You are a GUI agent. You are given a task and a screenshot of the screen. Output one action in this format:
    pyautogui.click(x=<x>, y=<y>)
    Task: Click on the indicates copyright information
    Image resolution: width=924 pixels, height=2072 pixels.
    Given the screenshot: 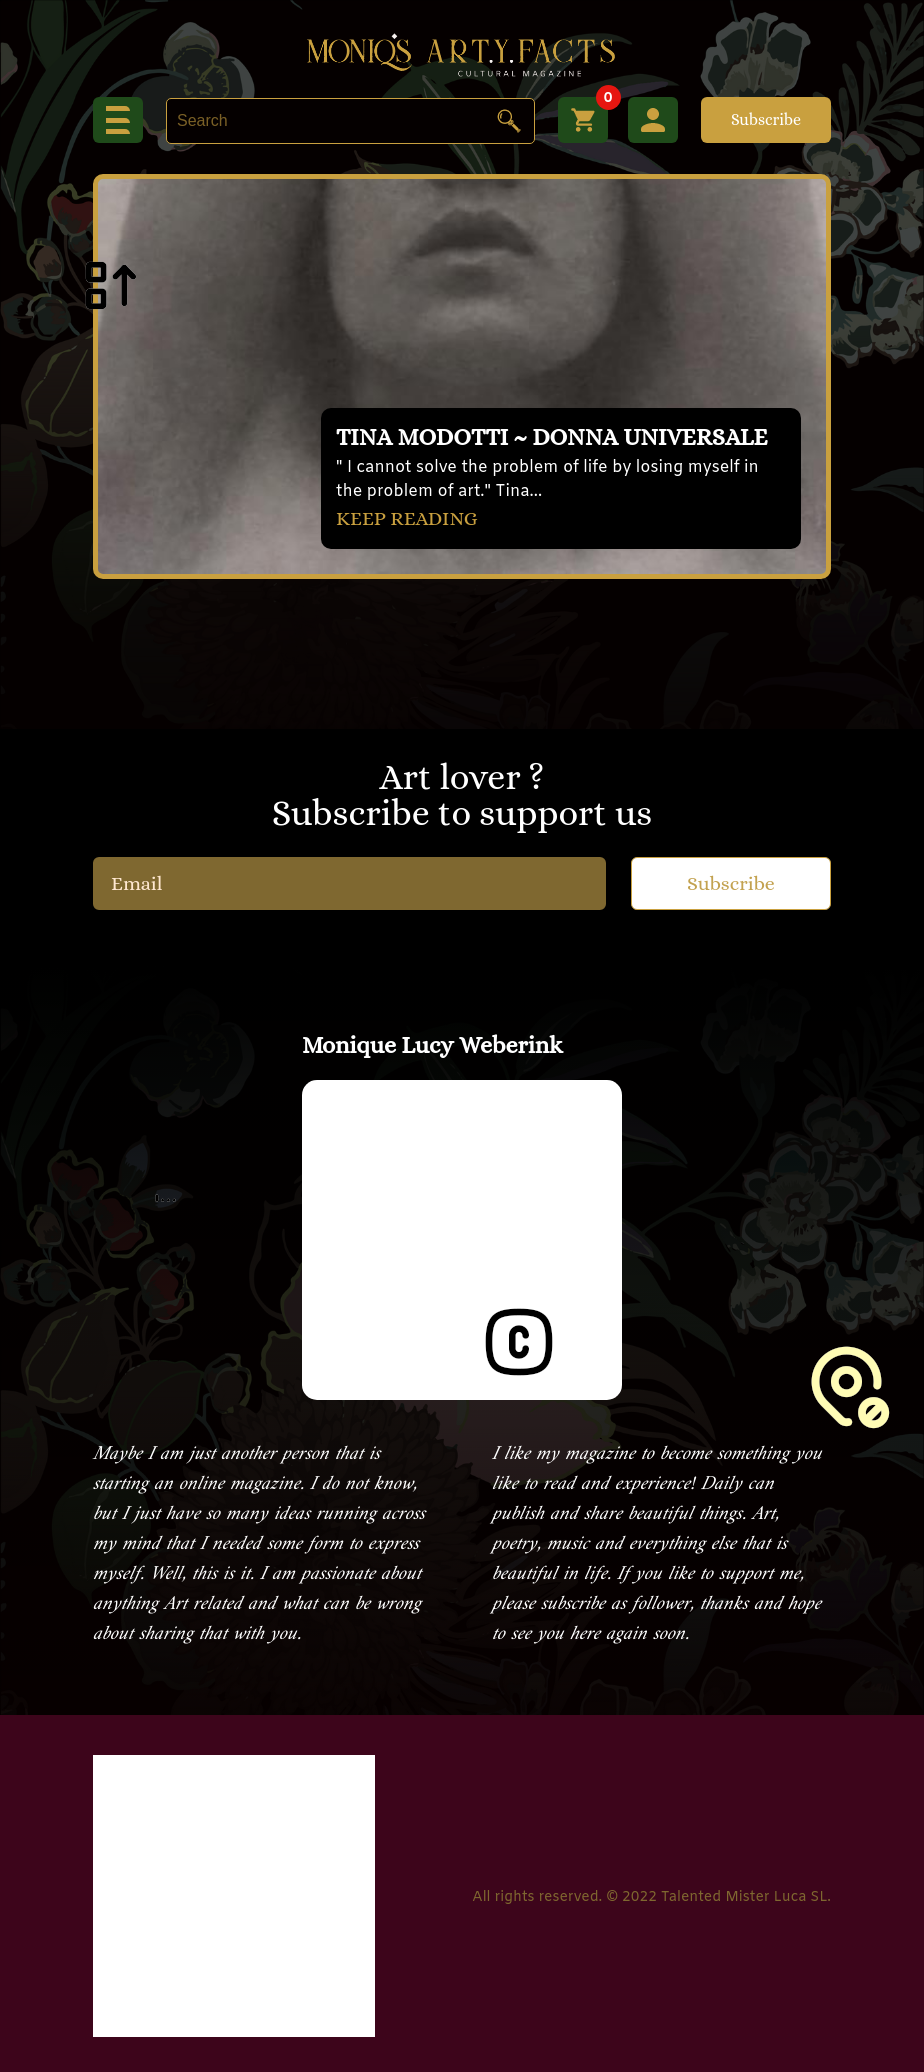 What is the action you would take?
    pyautogui.click(x=519, y=1342)
    